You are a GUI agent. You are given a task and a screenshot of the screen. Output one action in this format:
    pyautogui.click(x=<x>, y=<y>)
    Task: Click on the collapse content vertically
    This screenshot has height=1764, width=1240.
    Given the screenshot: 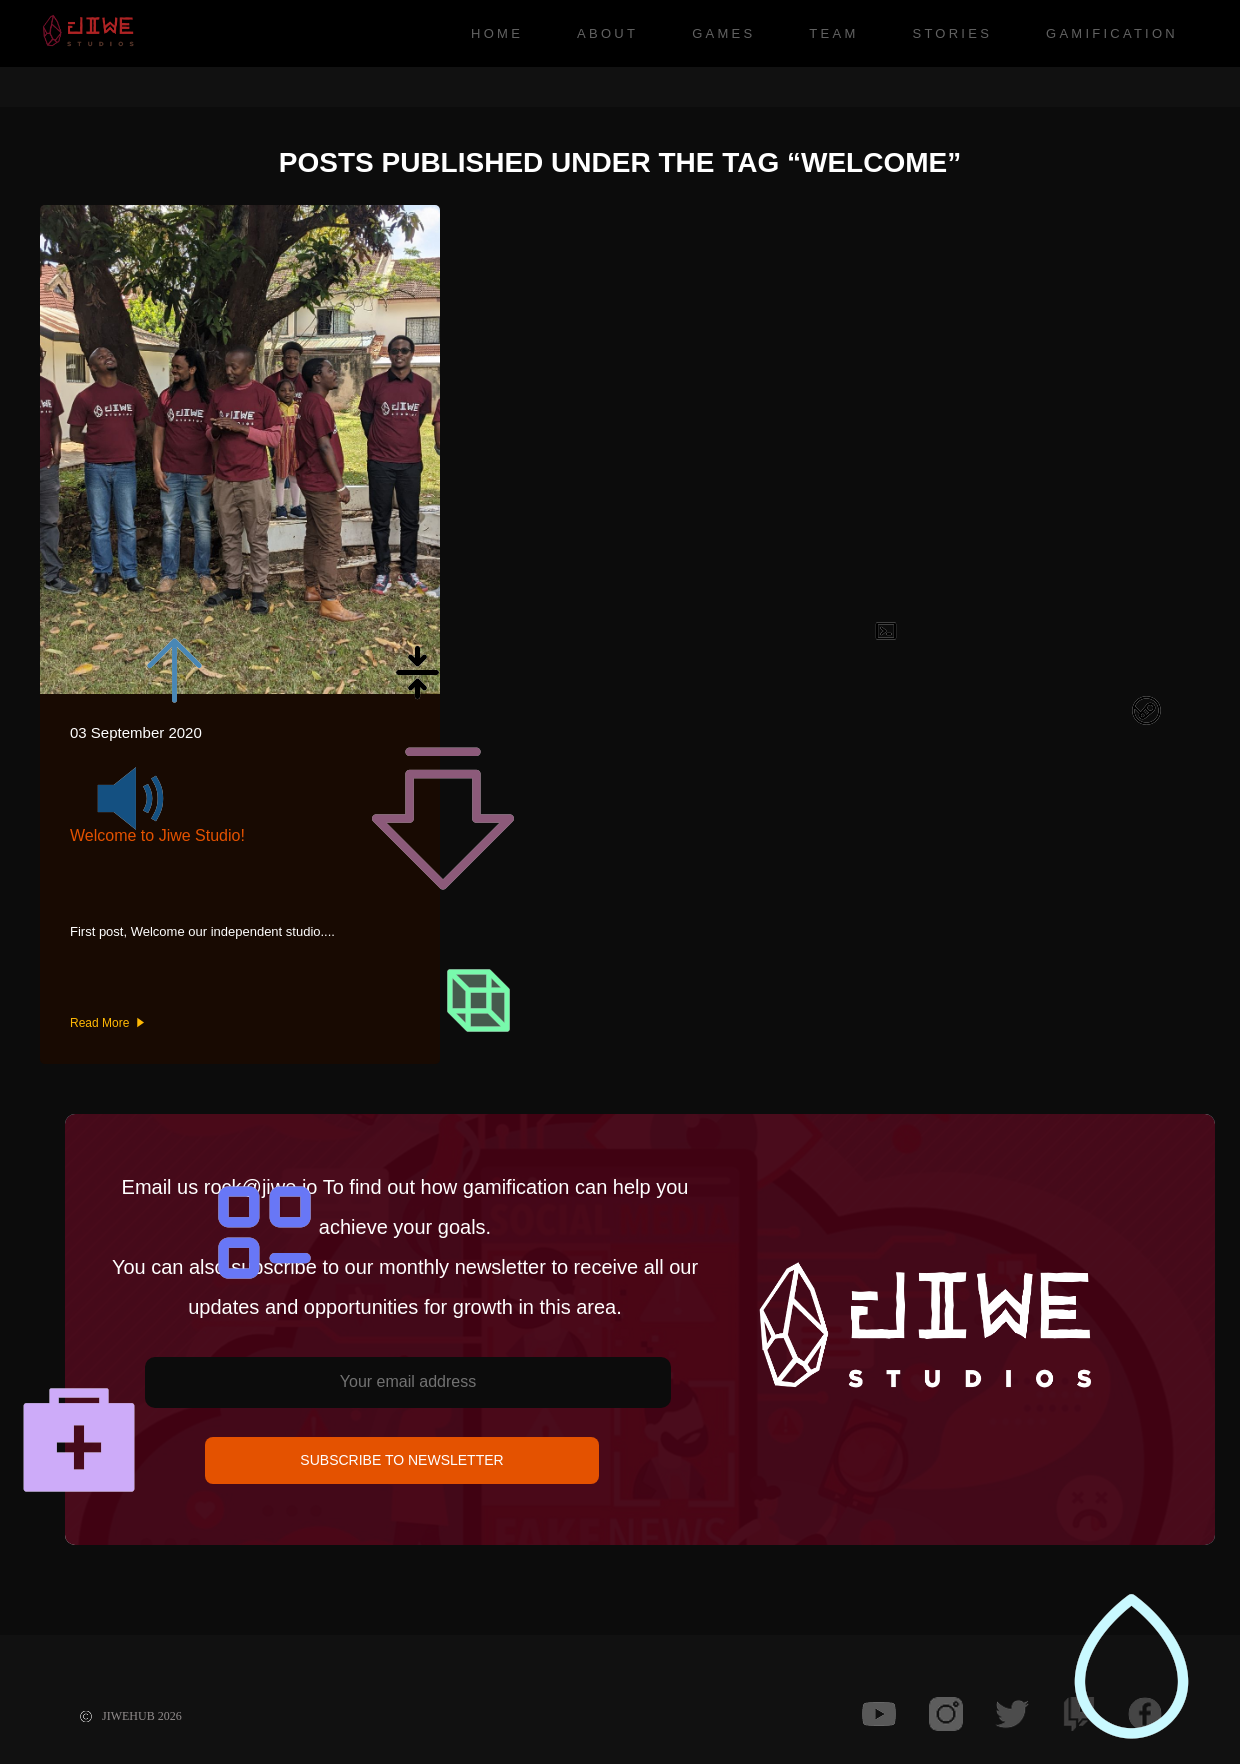 What is the action you would take?
    pyautogui.click(x=417, y=672)
    